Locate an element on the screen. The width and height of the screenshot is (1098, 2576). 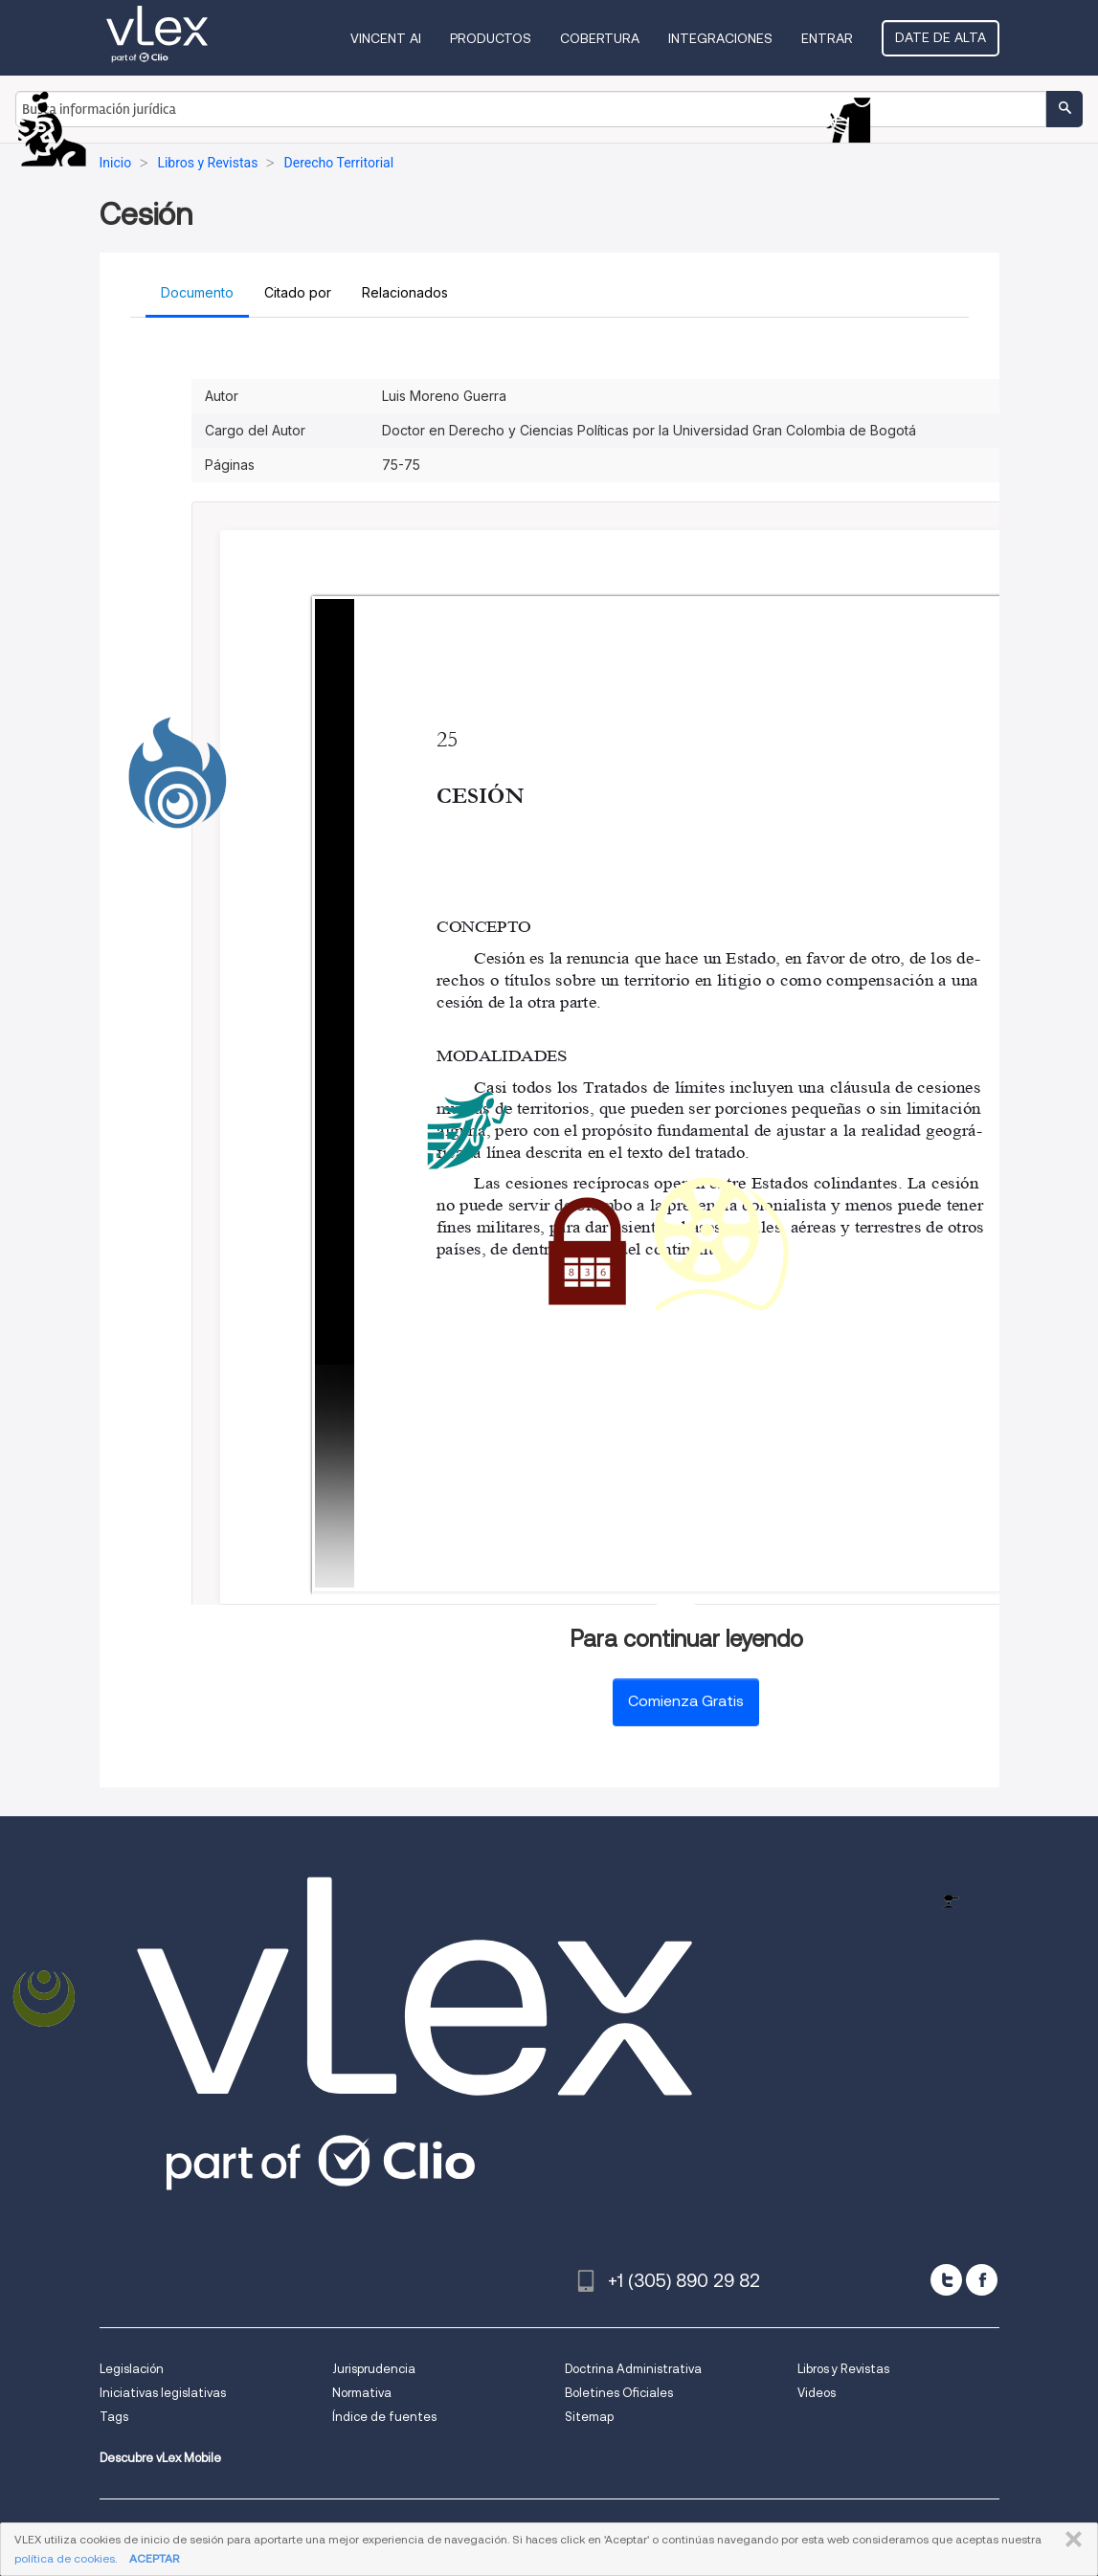
report an injury or health issue is located at coordinates (847, 120).